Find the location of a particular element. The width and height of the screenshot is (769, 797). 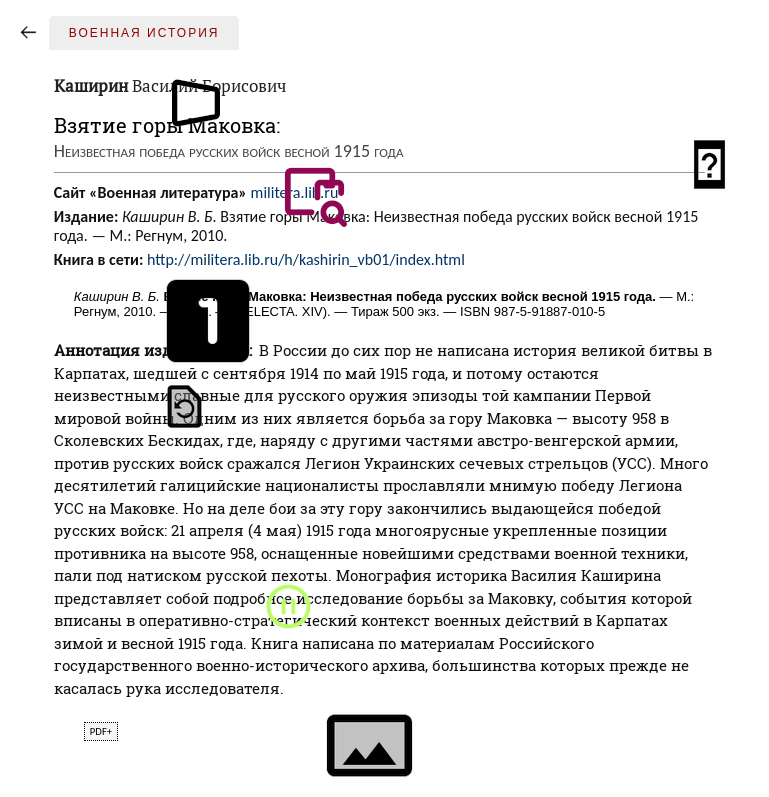

view panorama or landscape photos is located at coordinates (369, 745).